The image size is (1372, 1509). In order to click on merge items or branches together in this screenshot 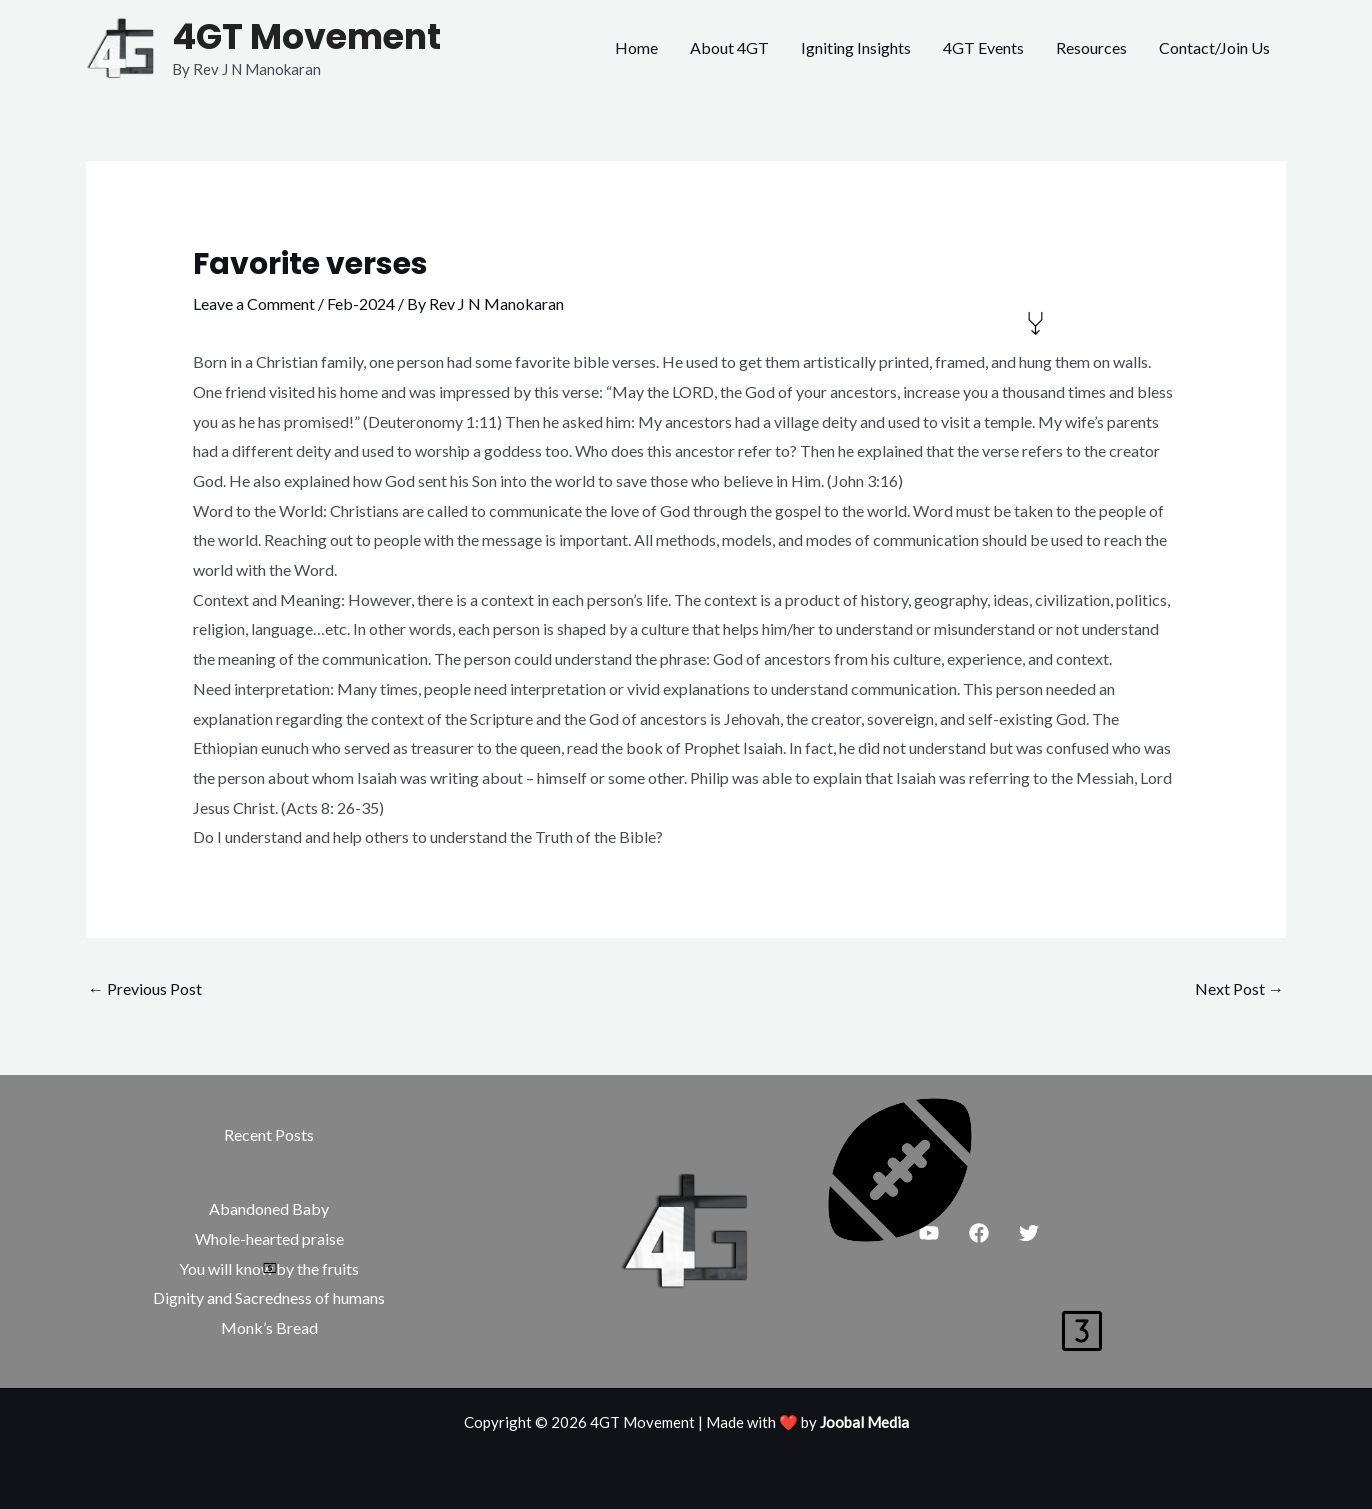, I will do `click(1035, 322)`.